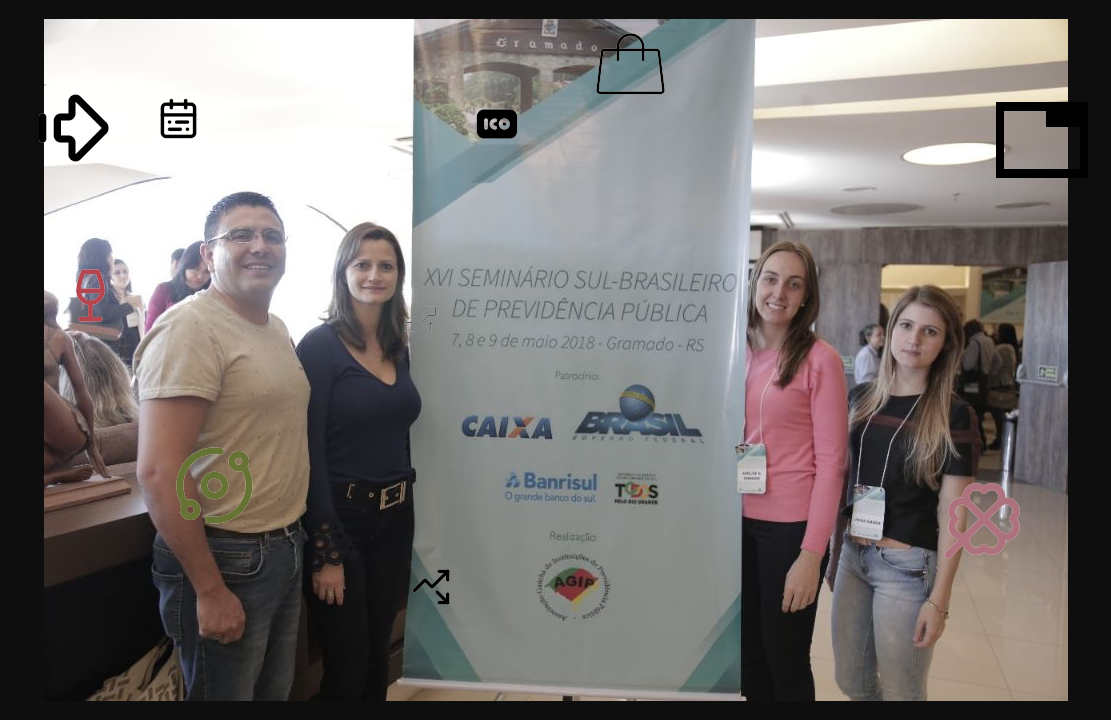 This screenshot has height=720, width=1111. Describe the element at coordinates (1042, 140) in the screenshot. I see `open a new browser tab` at that location.